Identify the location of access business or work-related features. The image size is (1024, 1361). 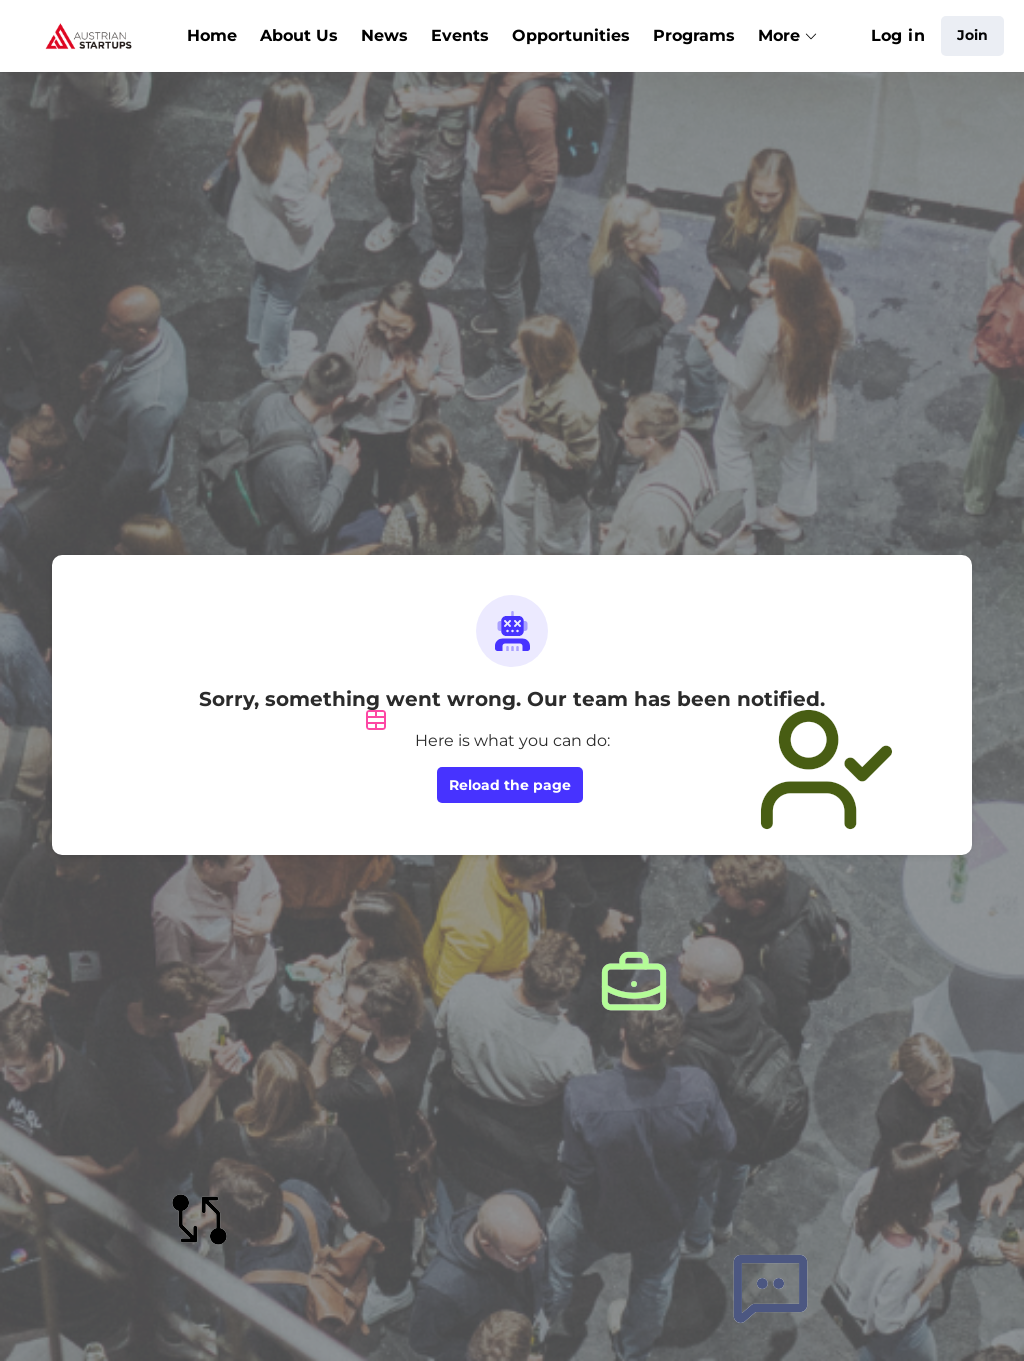
(634, 984).